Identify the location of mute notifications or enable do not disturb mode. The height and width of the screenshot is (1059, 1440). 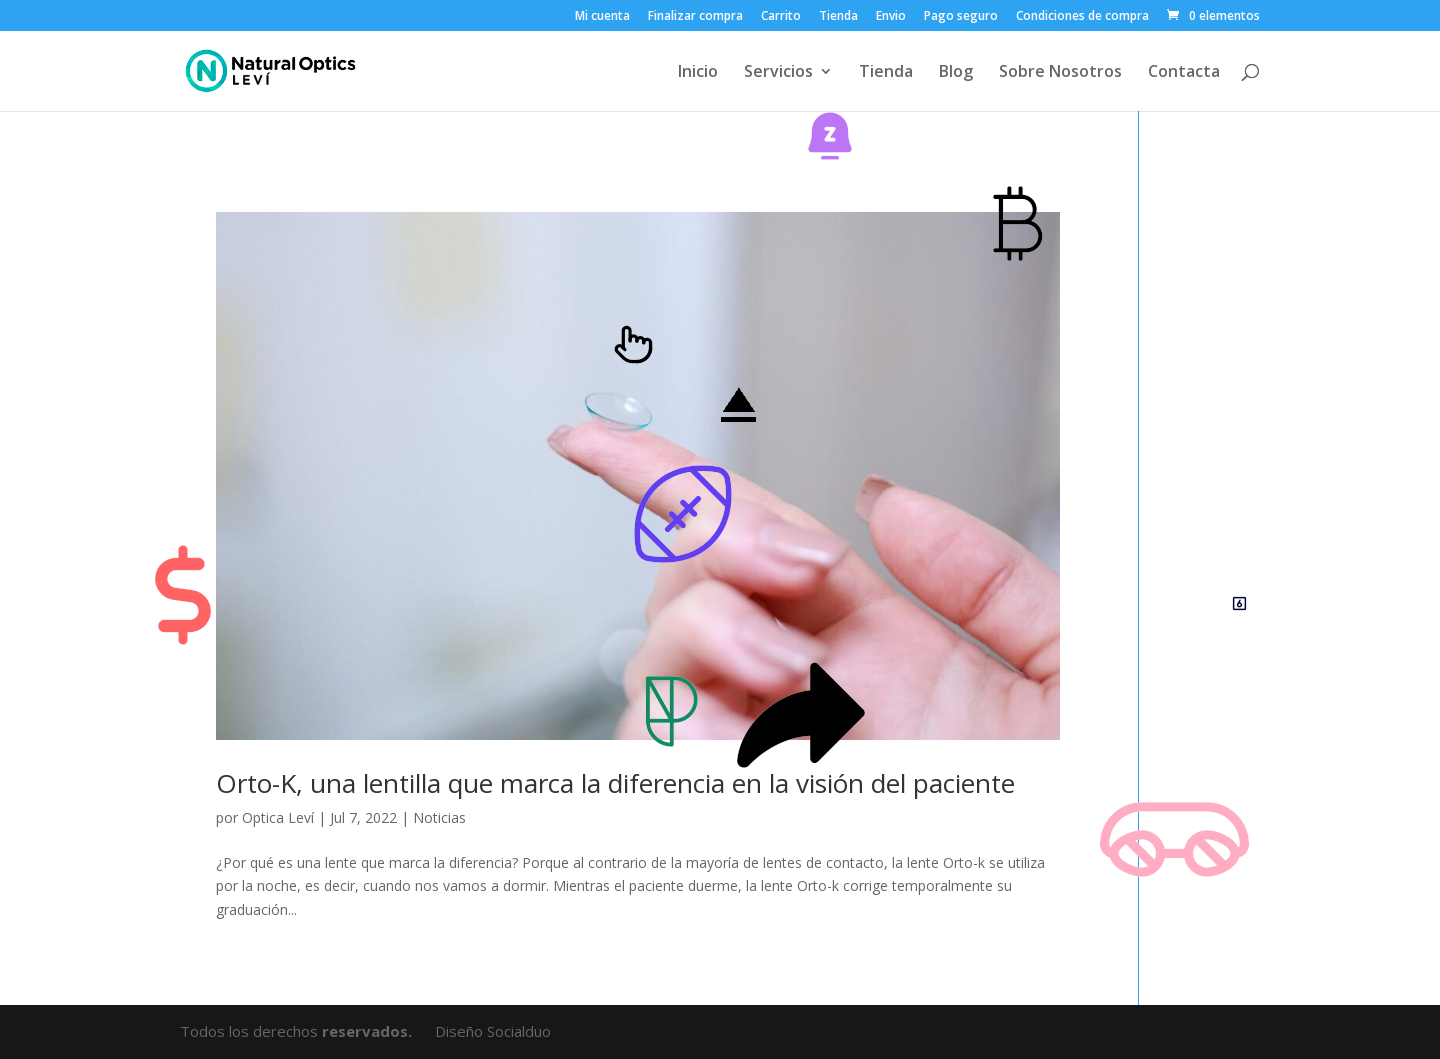
(830, 136).